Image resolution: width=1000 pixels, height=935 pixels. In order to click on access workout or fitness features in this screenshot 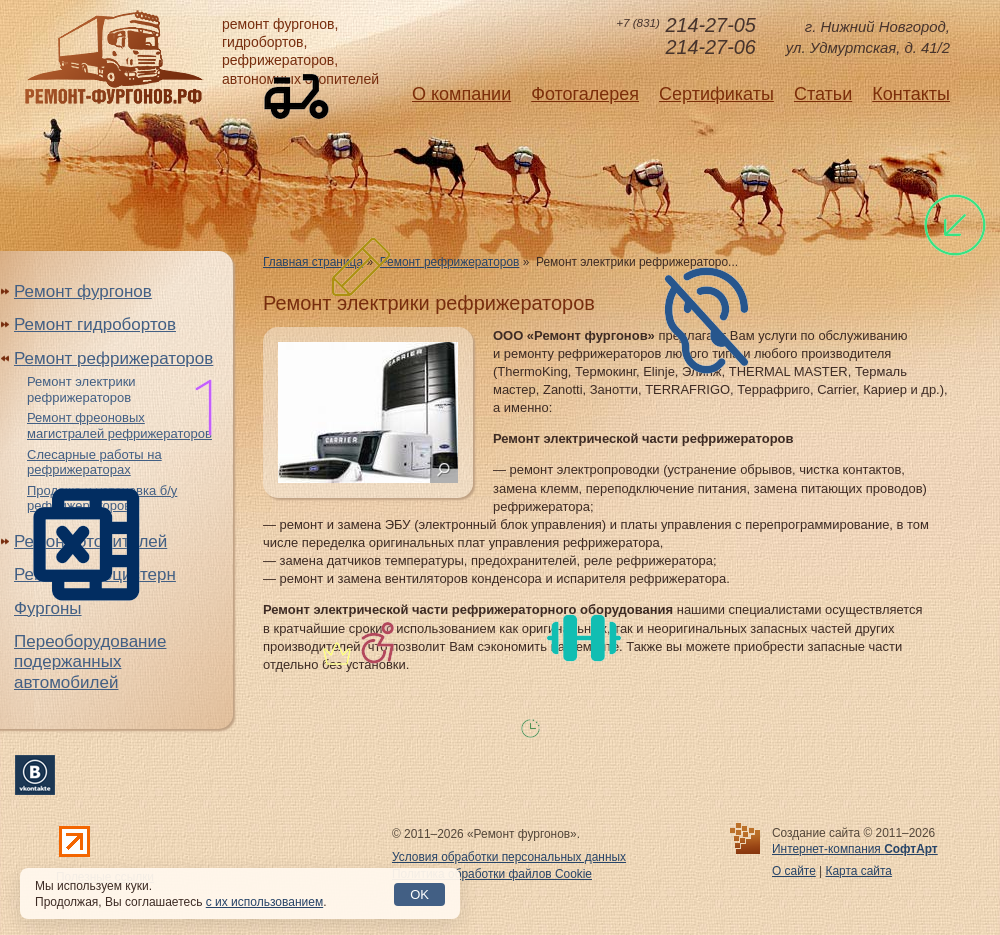, I will do `click(584, 638)`.